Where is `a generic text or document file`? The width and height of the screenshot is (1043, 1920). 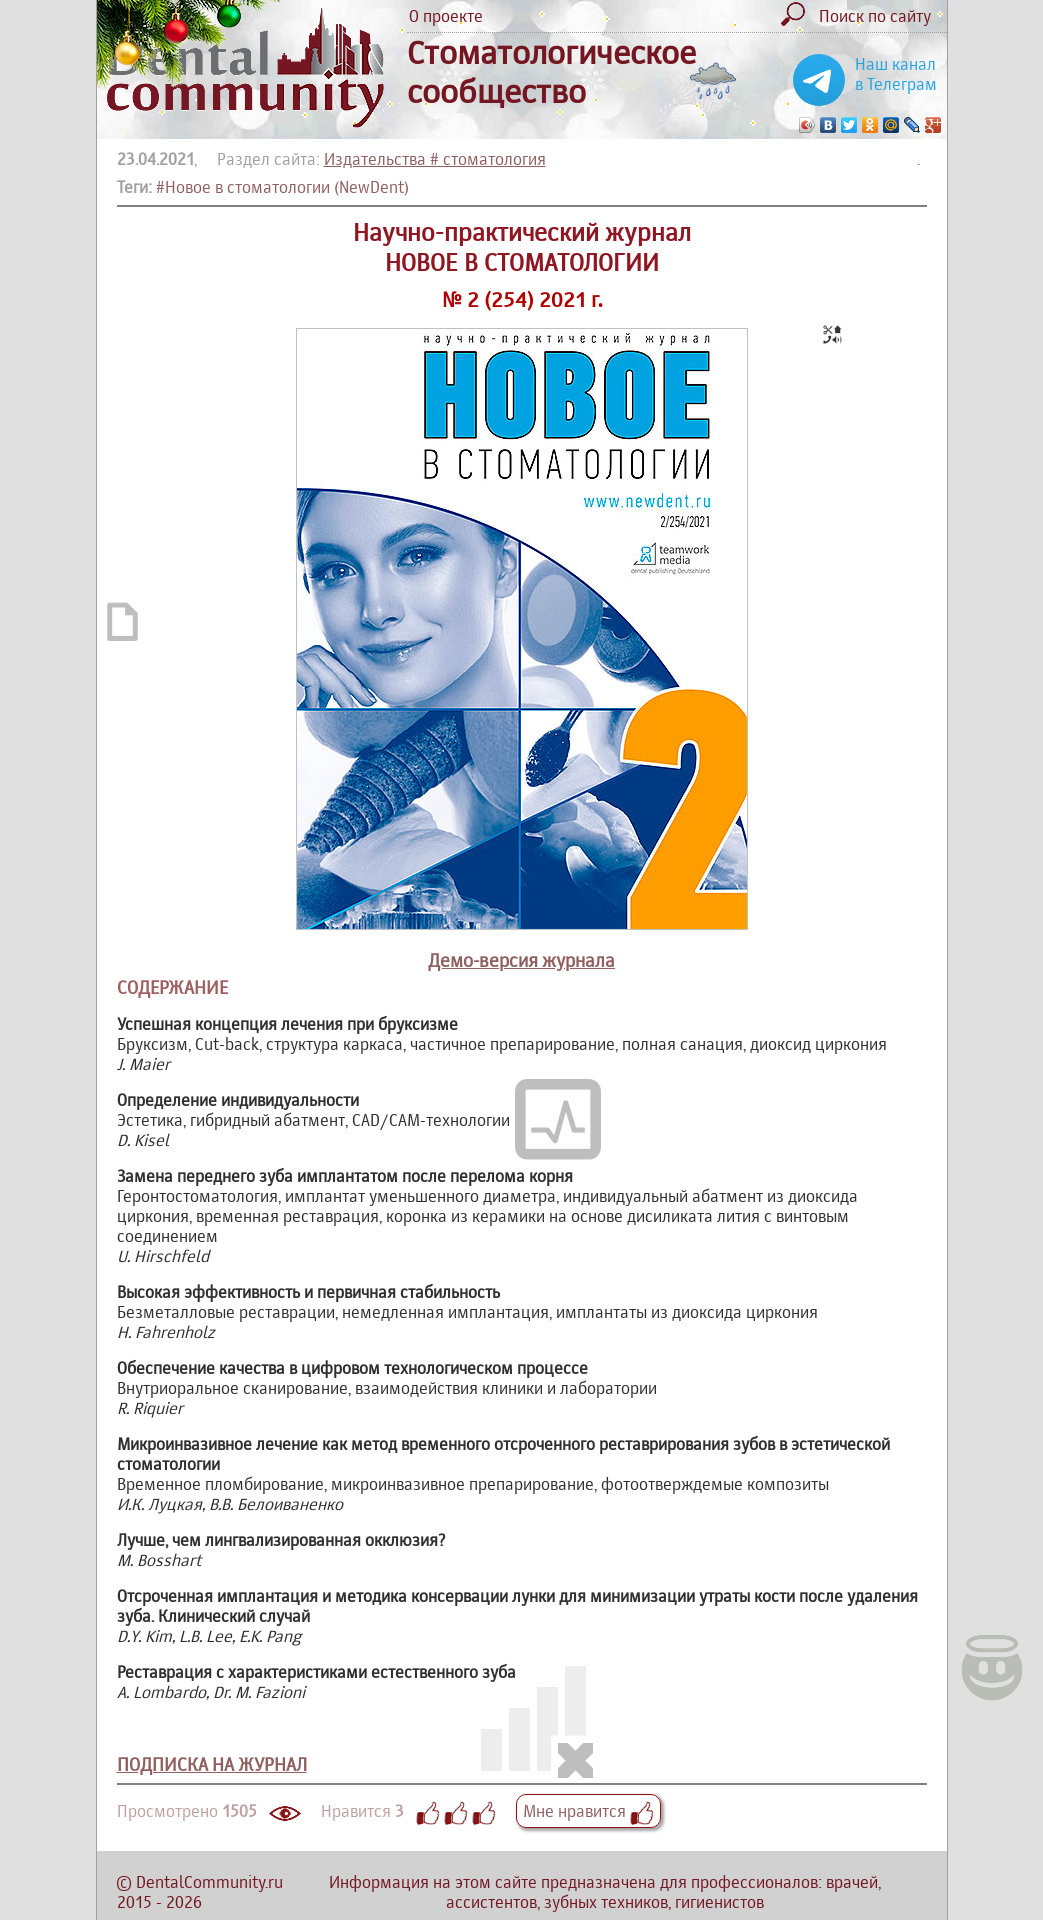
a generic text or document file is located at coordinates (122, 620).